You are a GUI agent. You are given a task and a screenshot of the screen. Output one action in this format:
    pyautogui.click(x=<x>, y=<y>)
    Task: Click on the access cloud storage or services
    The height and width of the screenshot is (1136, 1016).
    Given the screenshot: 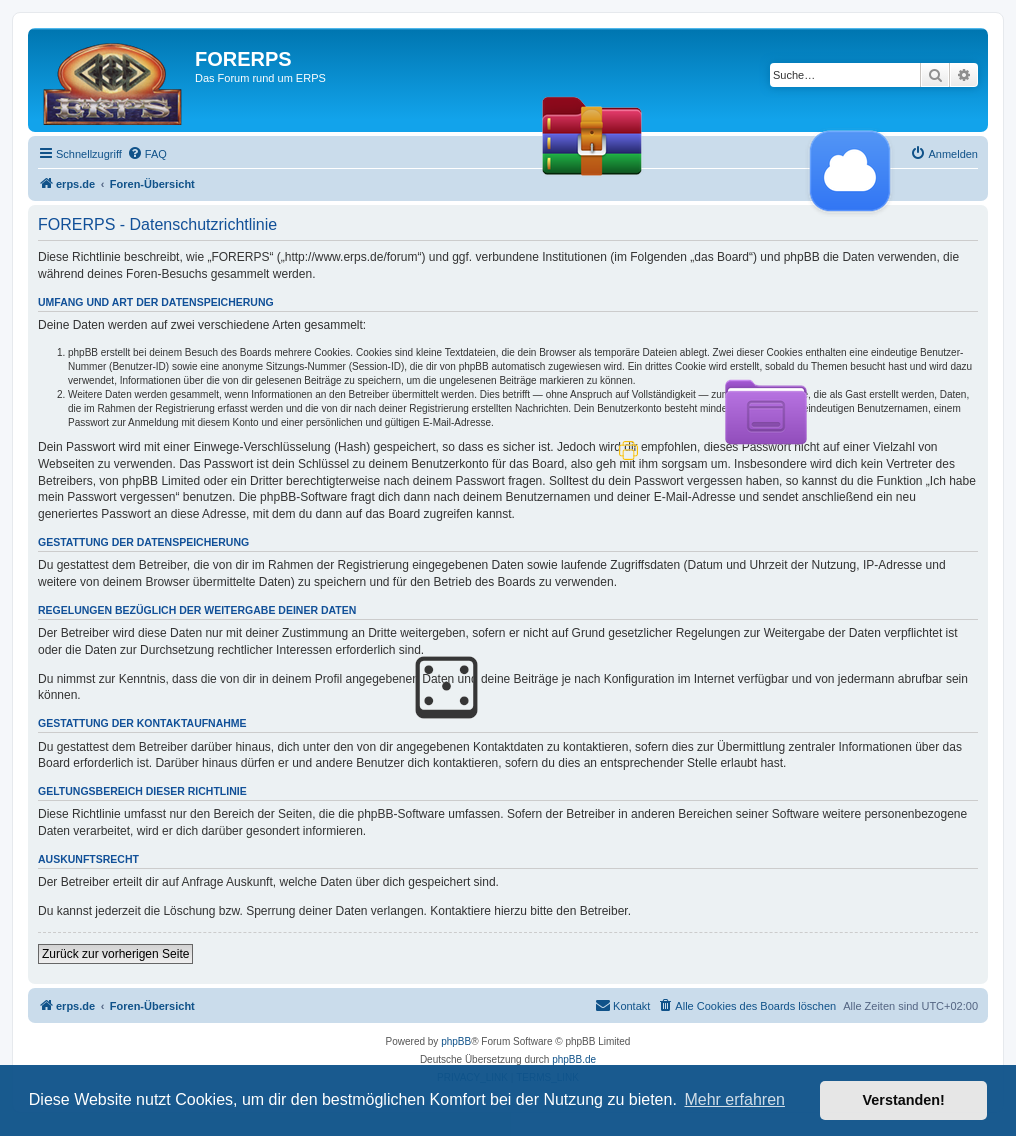 What is the action you would take?
    pyautogui.click(x=850, y=171)
    